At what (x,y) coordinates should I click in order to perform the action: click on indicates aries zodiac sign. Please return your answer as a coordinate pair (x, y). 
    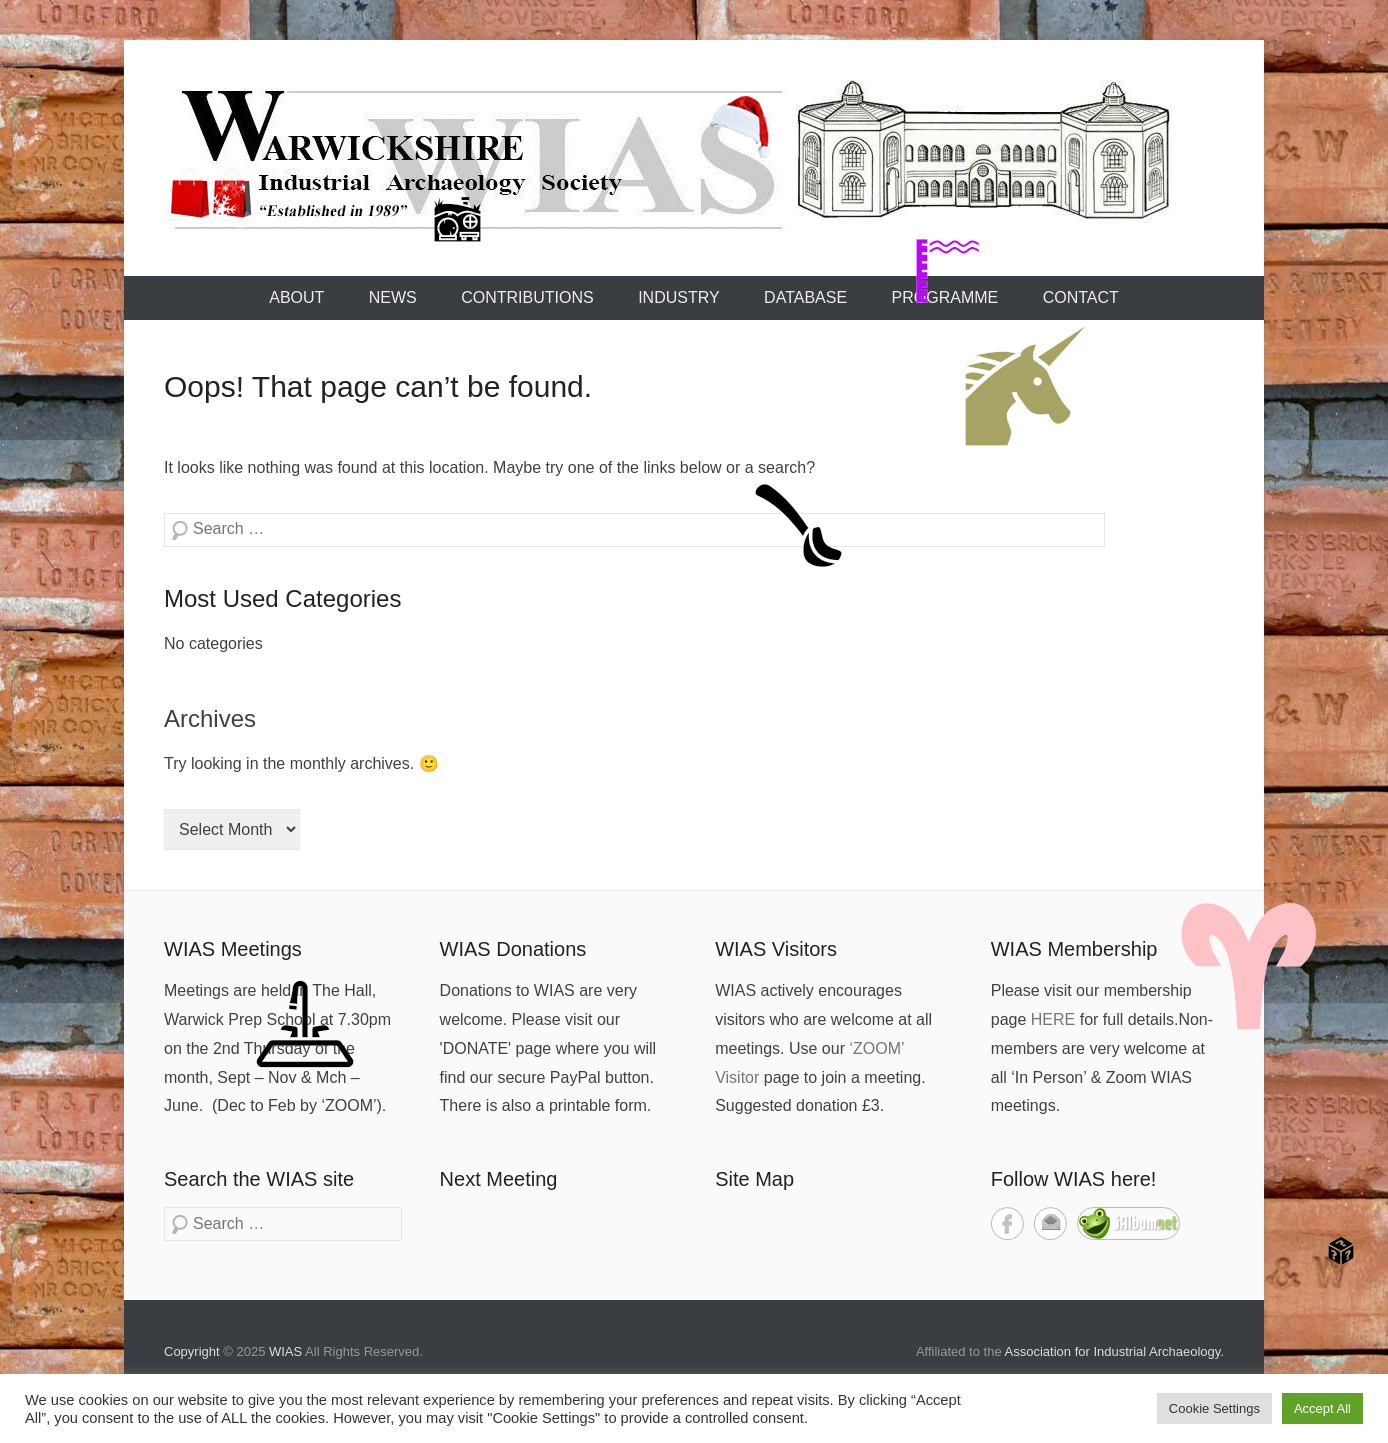
    Looking at the image, I should click on (1249, 966).